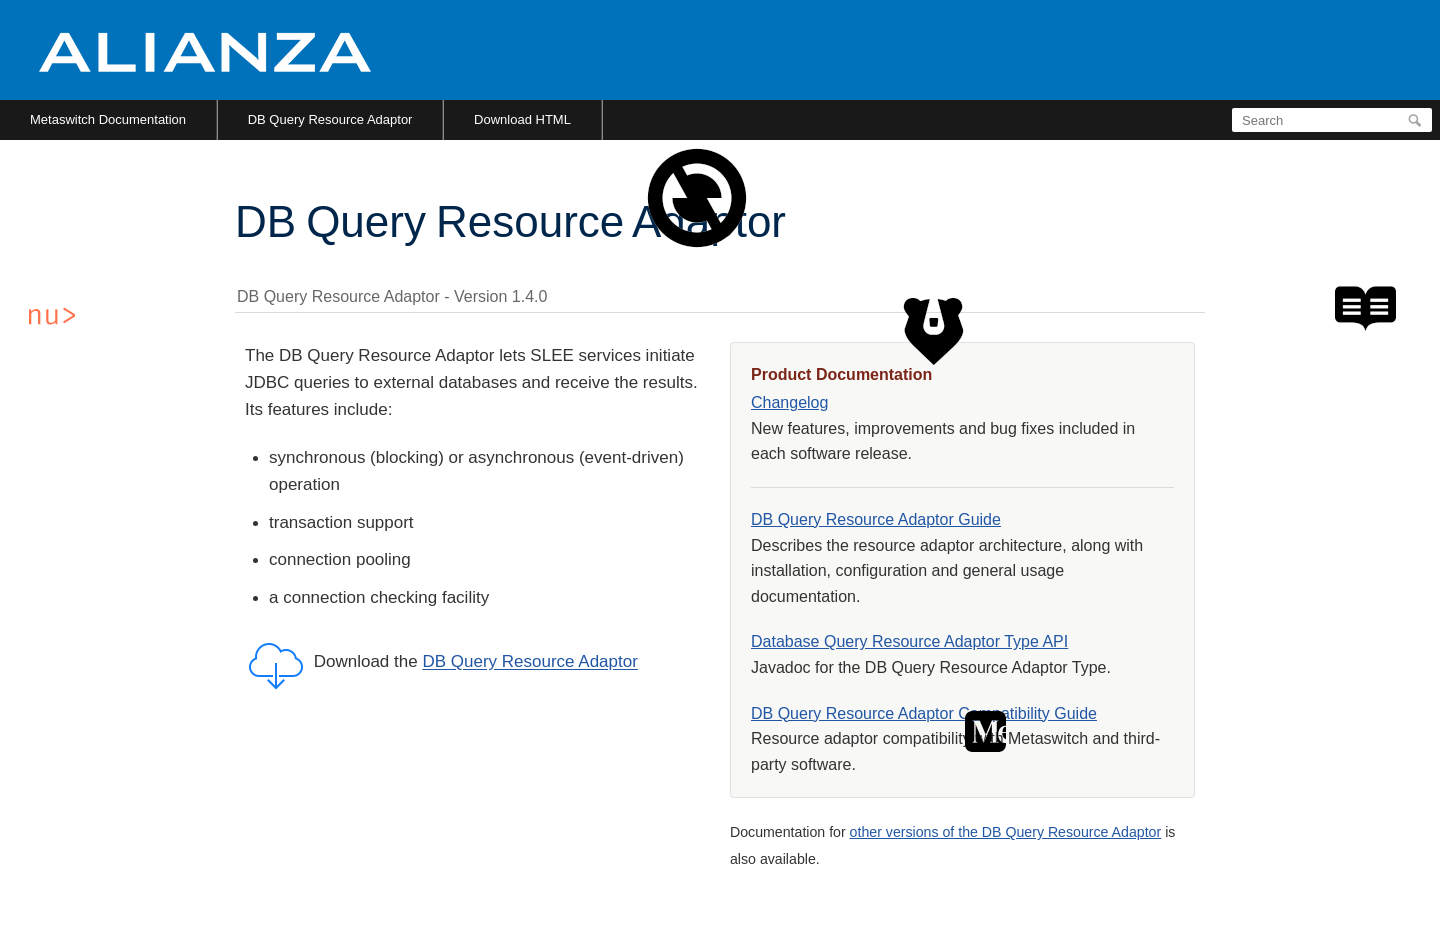 The width and height of the screenshot is (1440, 942). What do you see at coordinates (697, 198) in the screenshot?
I see `disable auto-refresh` at bounding box center [697, 198].